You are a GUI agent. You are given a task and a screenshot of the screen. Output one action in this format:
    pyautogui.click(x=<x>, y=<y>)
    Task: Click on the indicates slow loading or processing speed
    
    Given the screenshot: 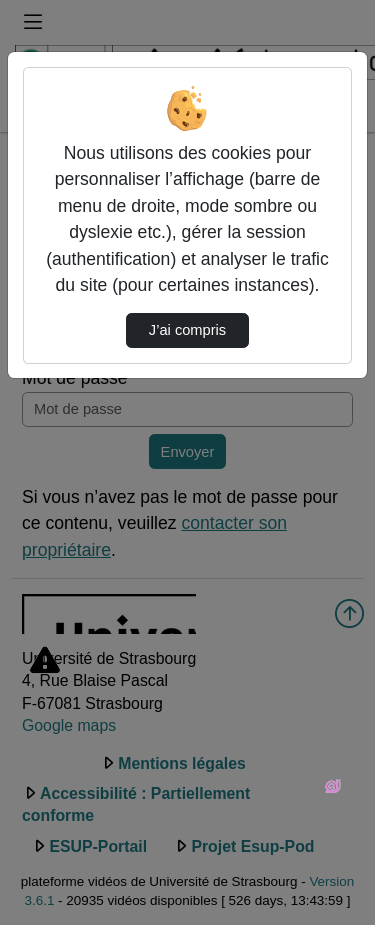 What is the action you would take?
    pyautogui.click(x=333, y=786)
    